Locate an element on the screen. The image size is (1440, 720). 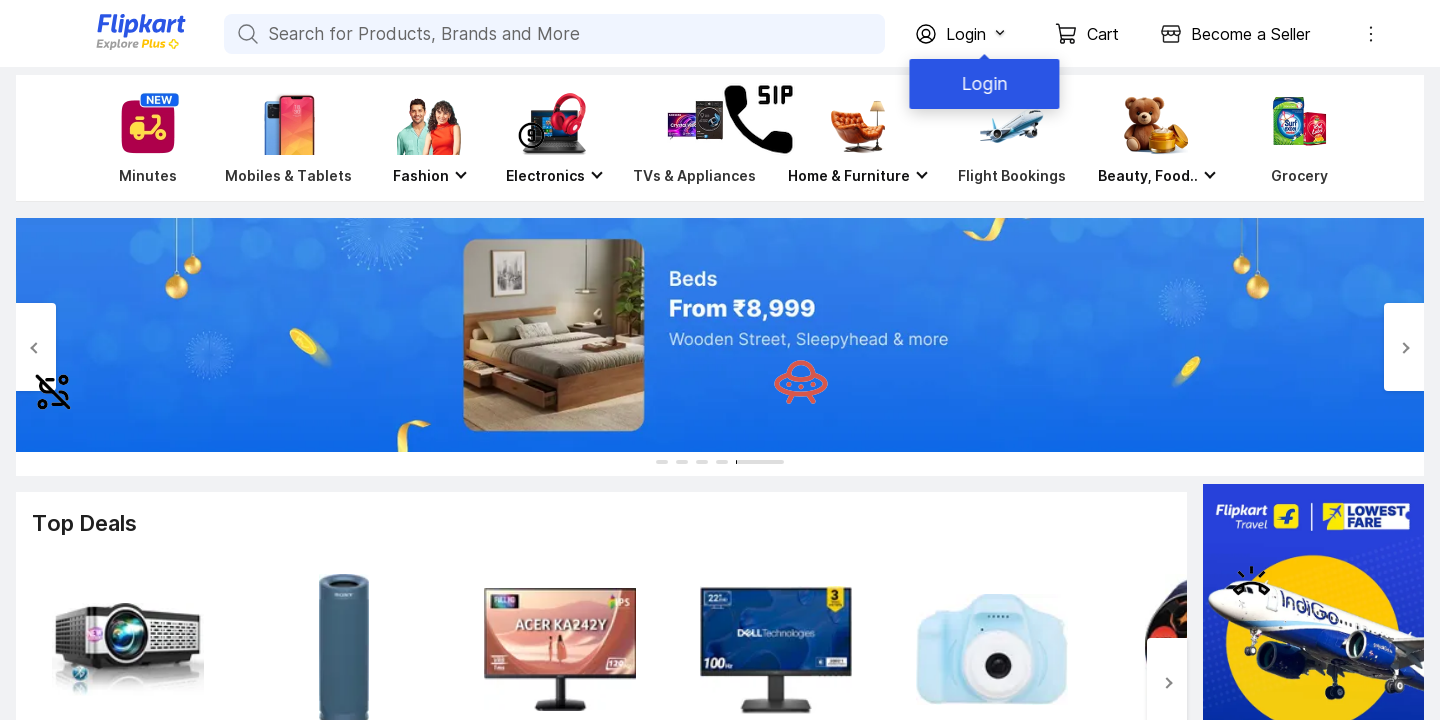
incoming call ringing is located at coordinates (1251, 581).